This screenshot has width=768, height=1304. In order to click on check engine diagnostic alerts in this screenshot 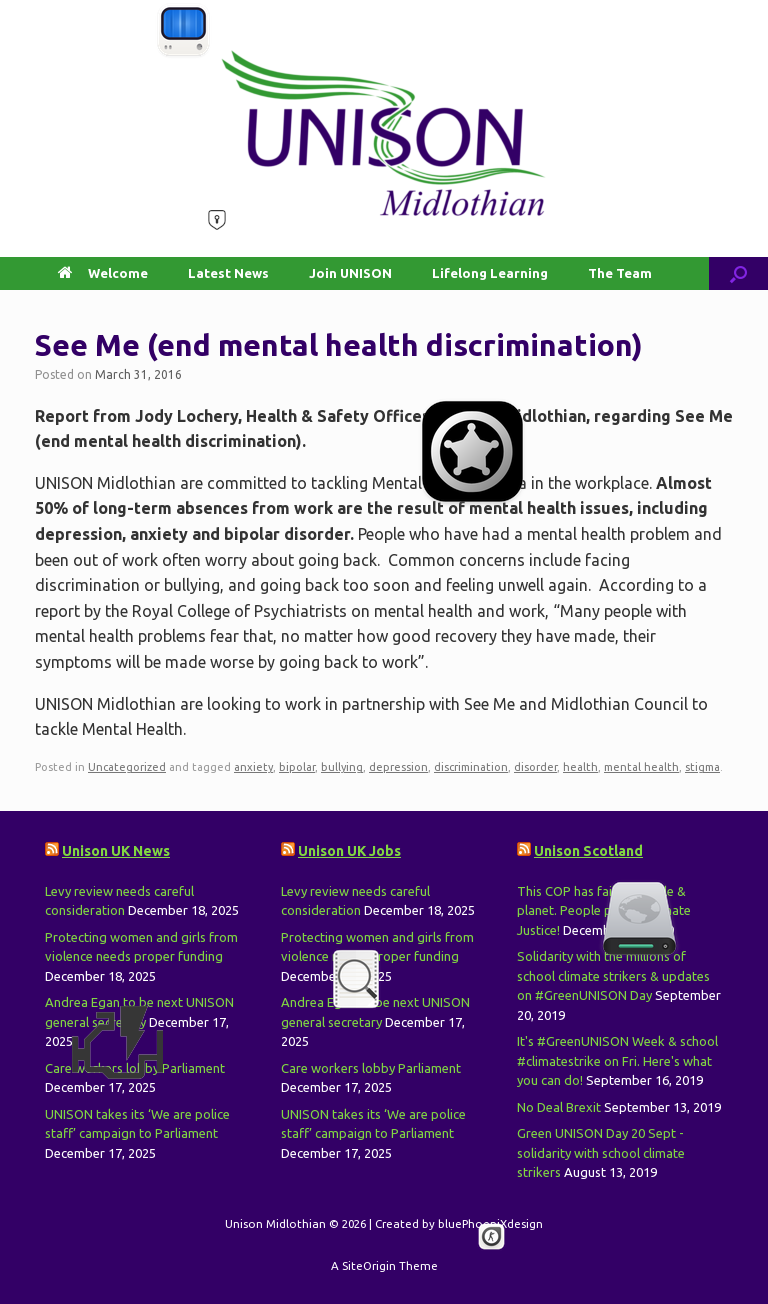, I will do `click(114, 1048)`.